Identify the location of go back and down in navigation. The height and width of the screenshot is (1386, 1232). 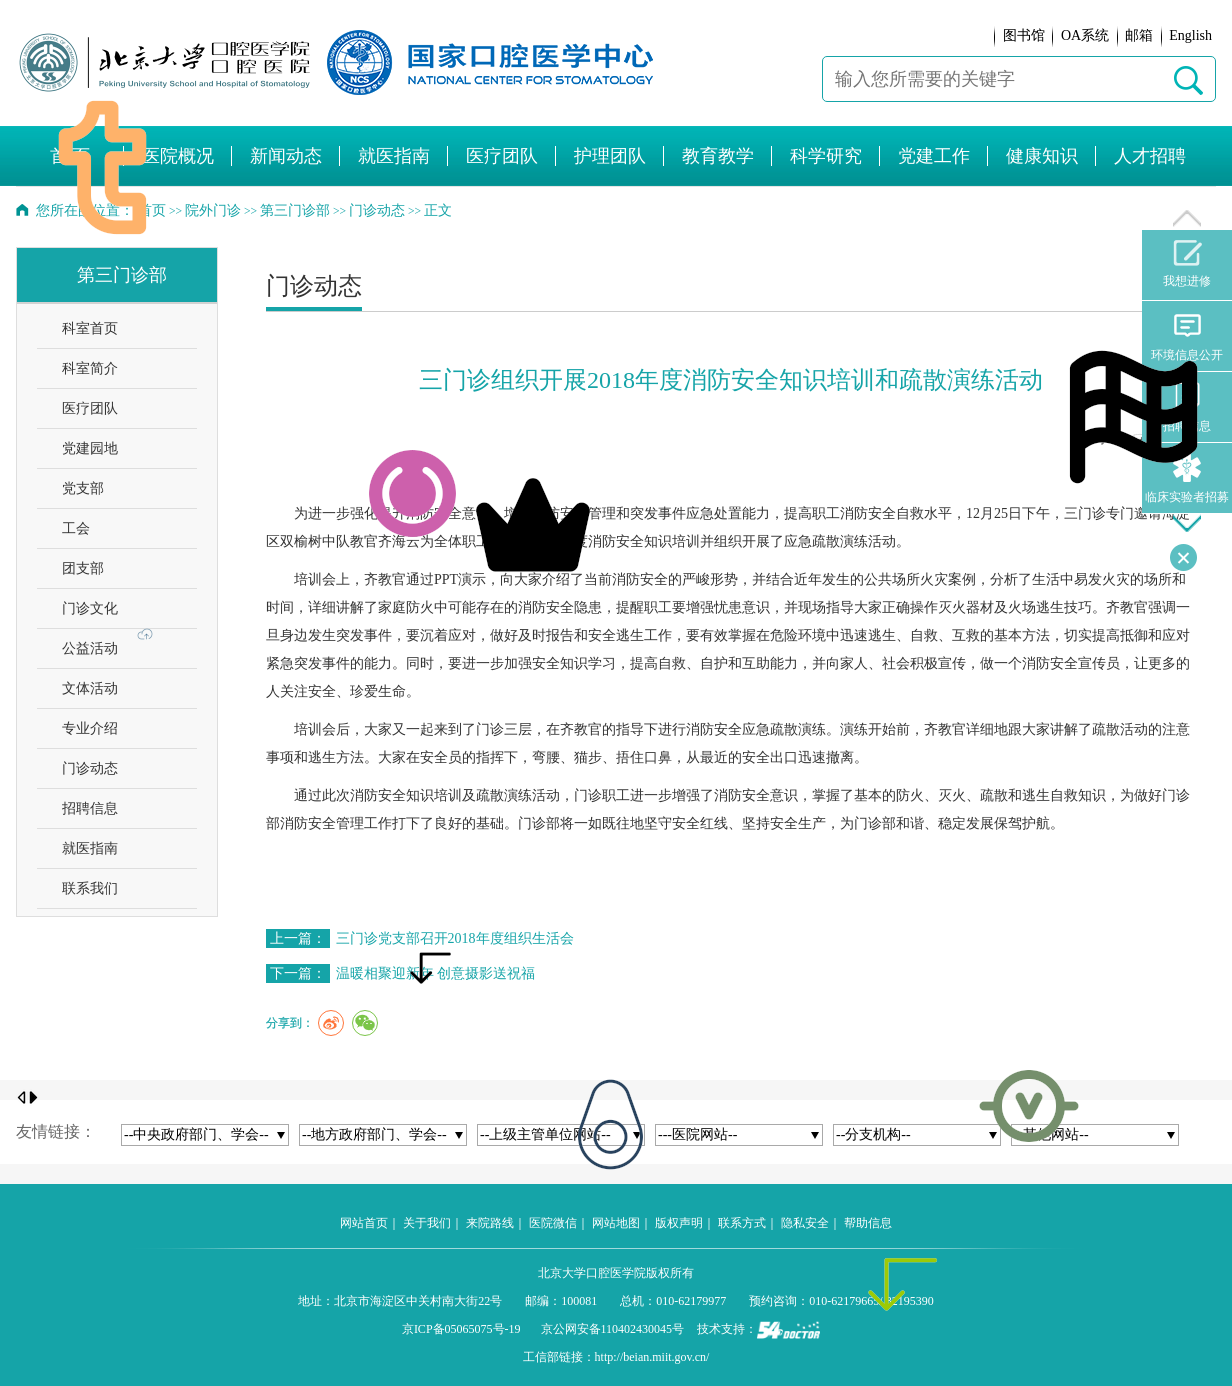
(900, 1279).